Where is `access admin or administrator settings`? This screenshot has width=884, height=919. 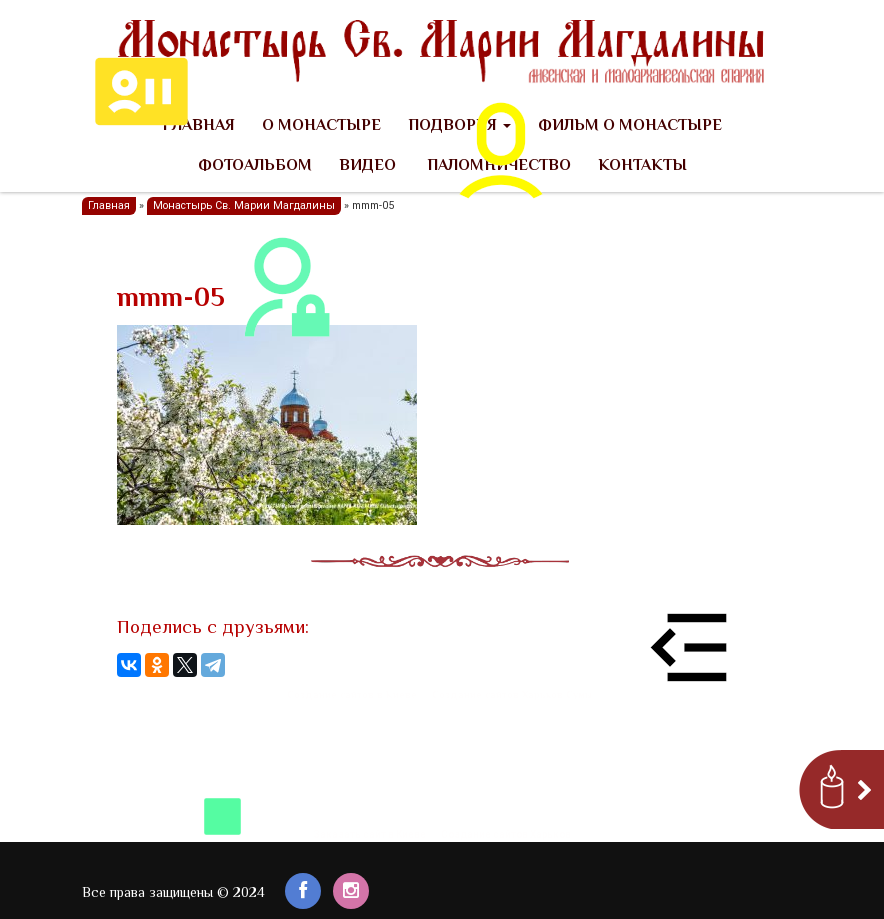
access admin or administrator settings is located at coordinates (282, 289).